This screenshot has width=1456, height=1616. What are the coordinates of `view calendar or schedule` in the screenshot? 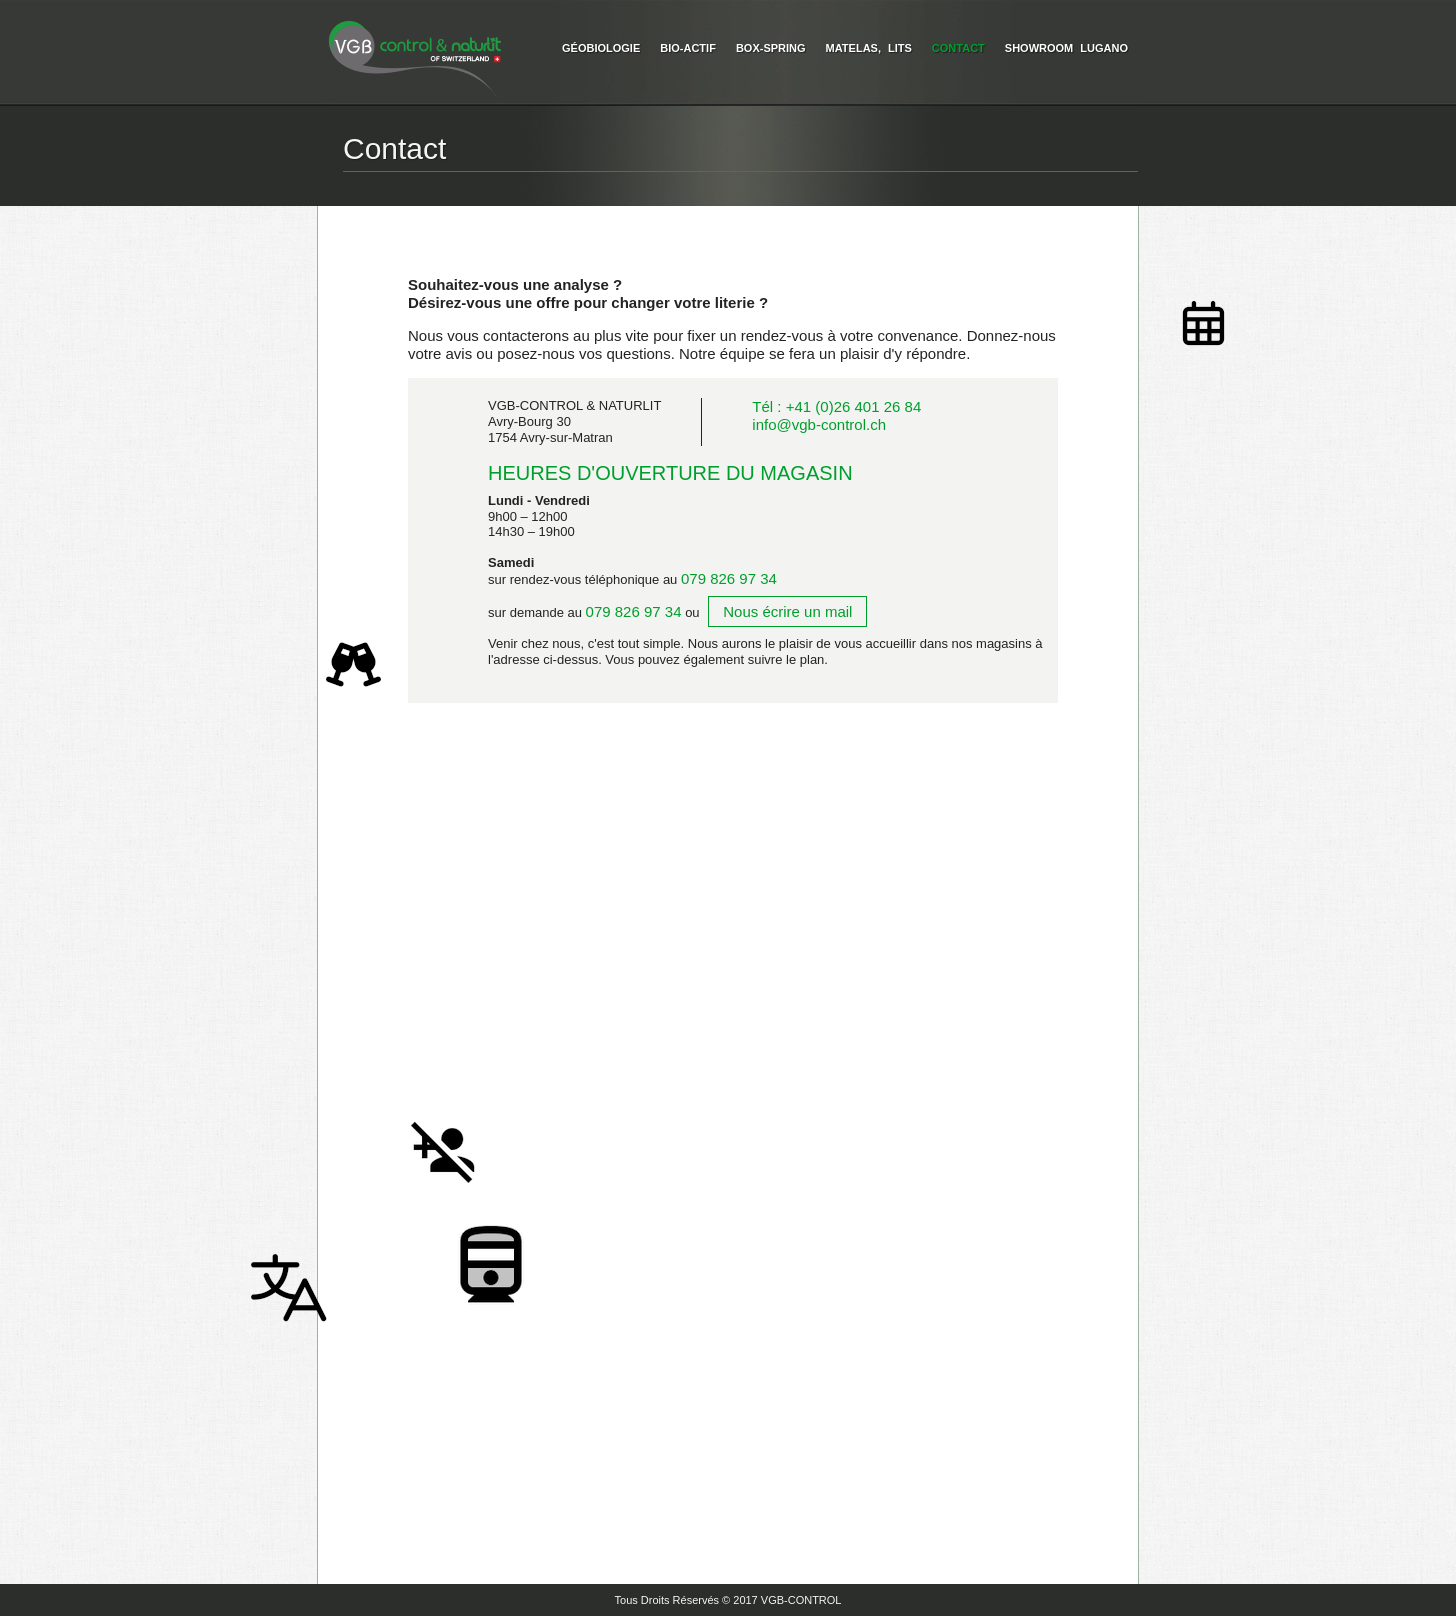 It's located at (1203, 324).